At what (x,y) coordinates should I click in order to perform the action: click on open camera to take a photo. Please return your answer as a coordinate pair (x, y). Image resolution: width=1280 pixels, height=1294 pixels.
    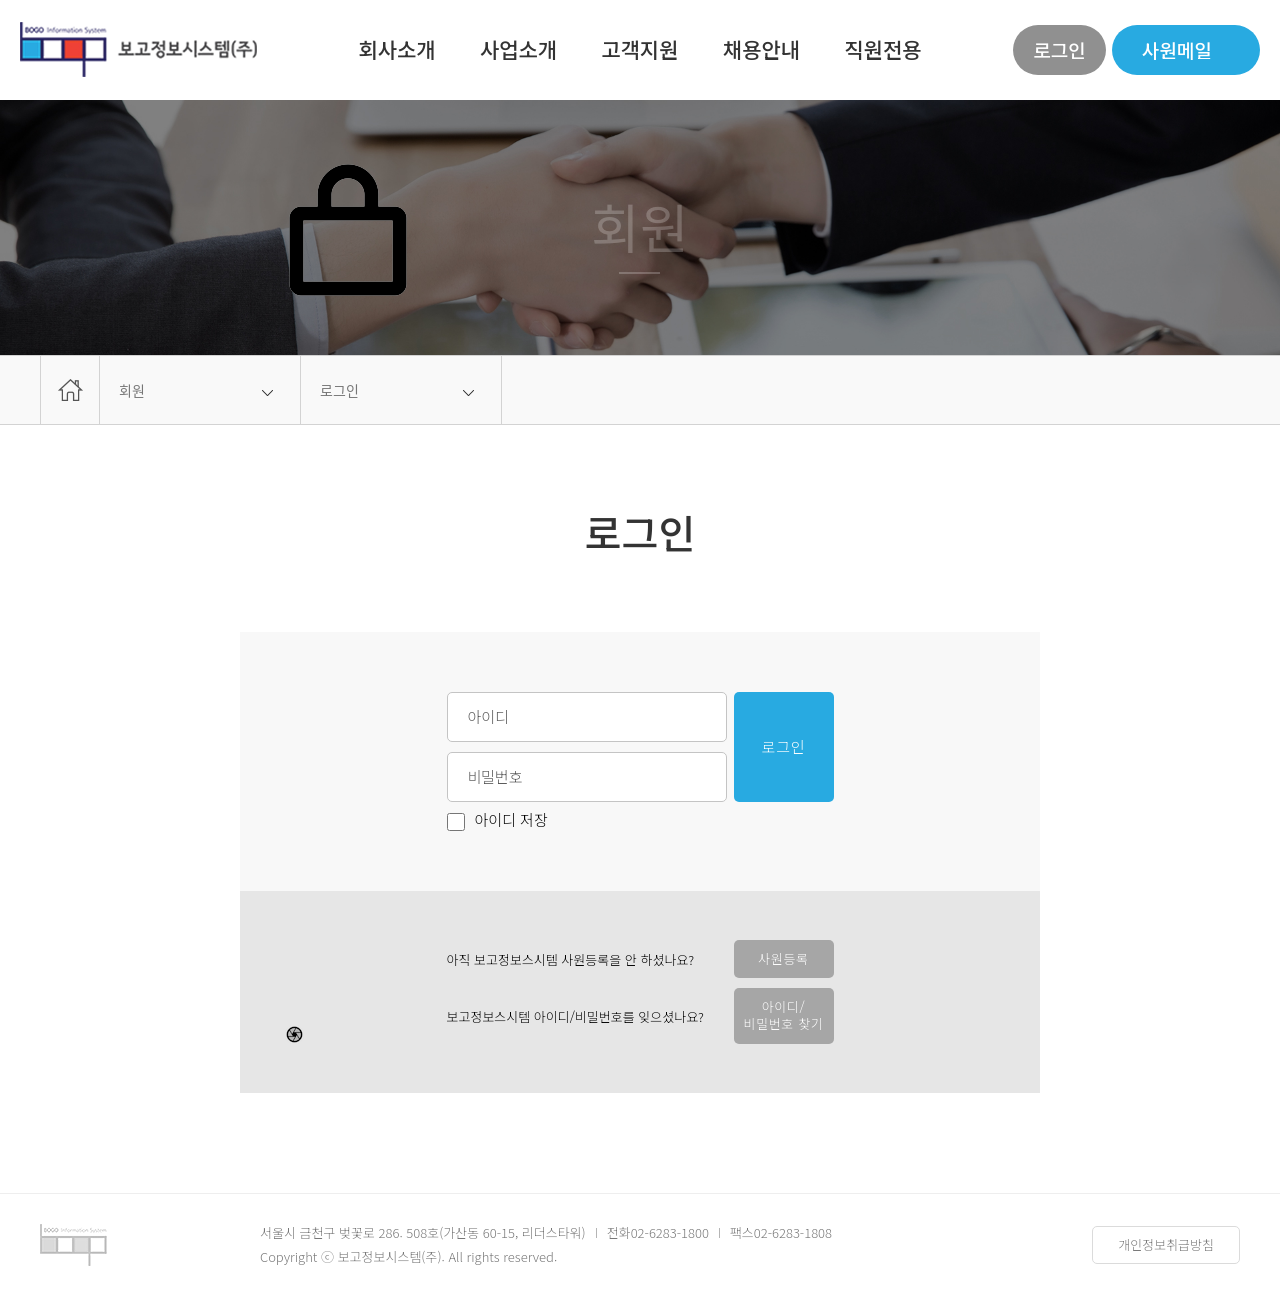
    Looking at the image, I should click on (294, 1034).